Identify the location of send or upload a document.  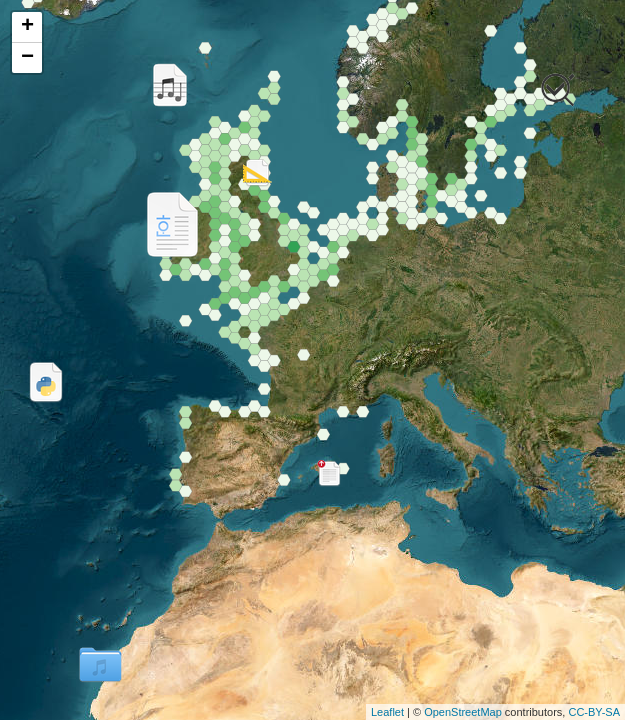
(329, 473).